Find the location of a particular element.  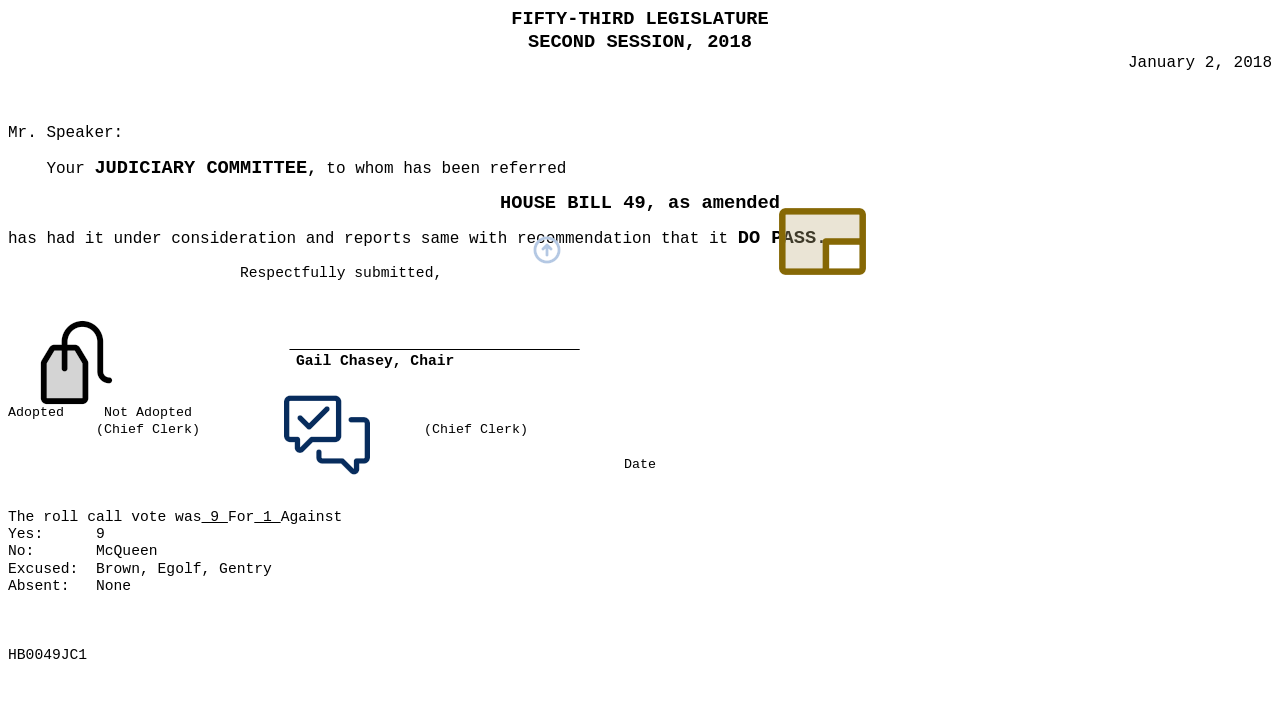

indicates a discussion has been closed or resolved is located at coordinates (327, 435).